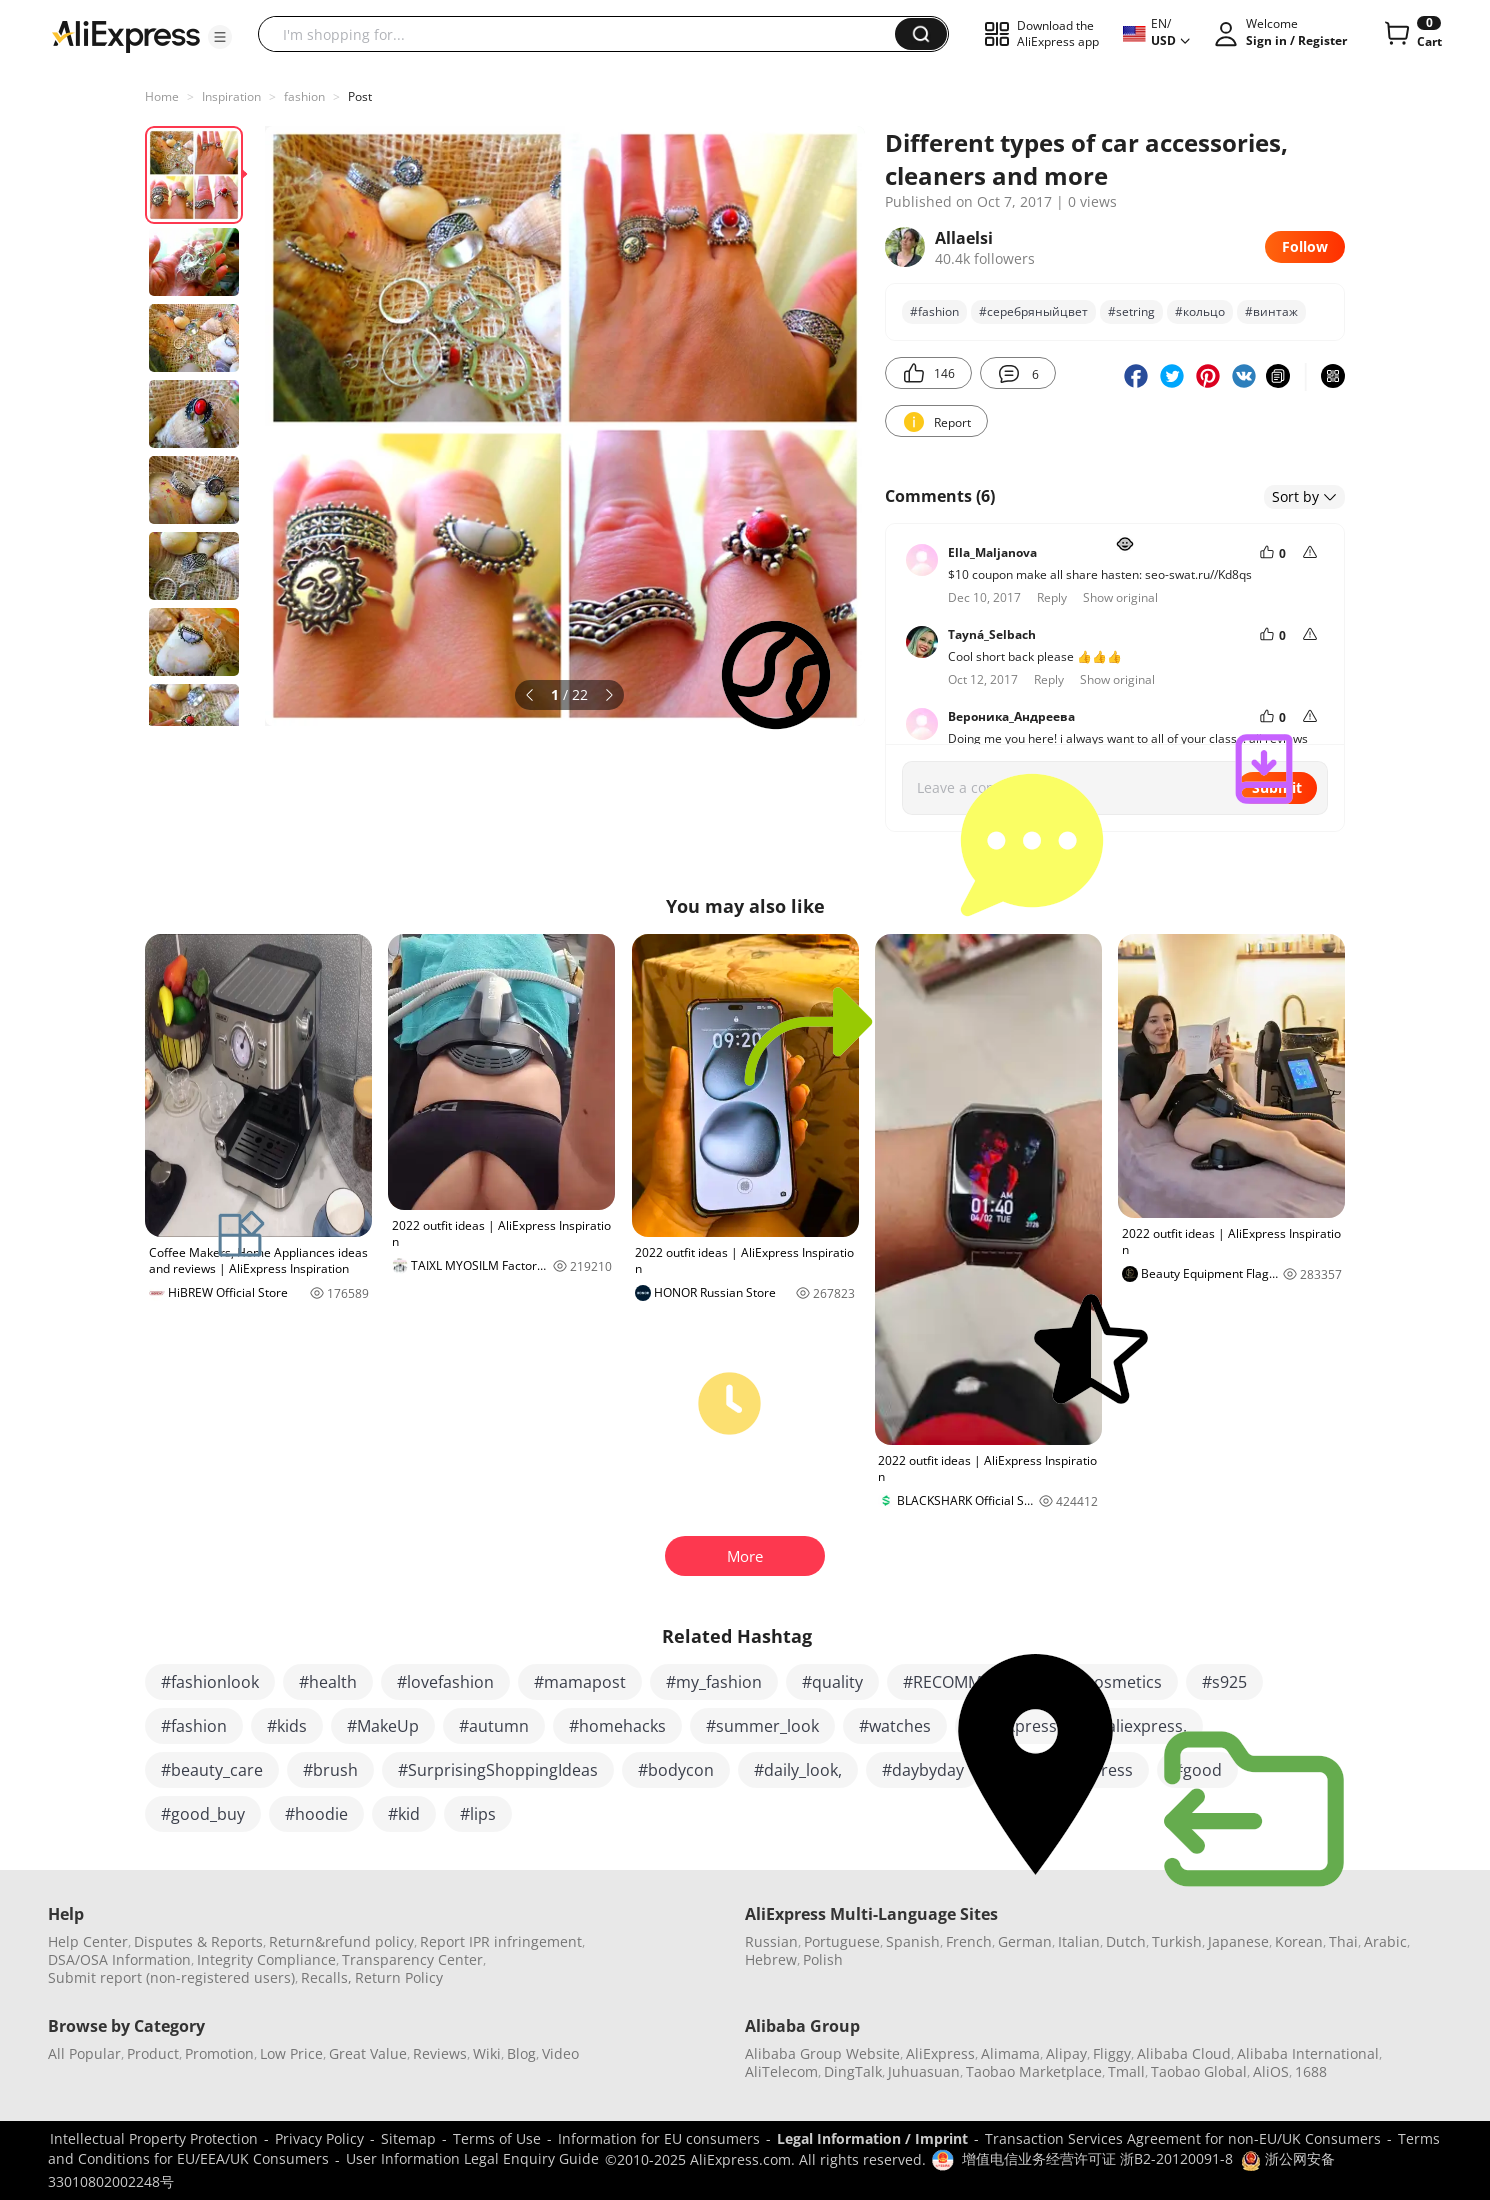 This screenshot has height=2200, width=1490. I want to click on open the comments section, so click(1032, 845).